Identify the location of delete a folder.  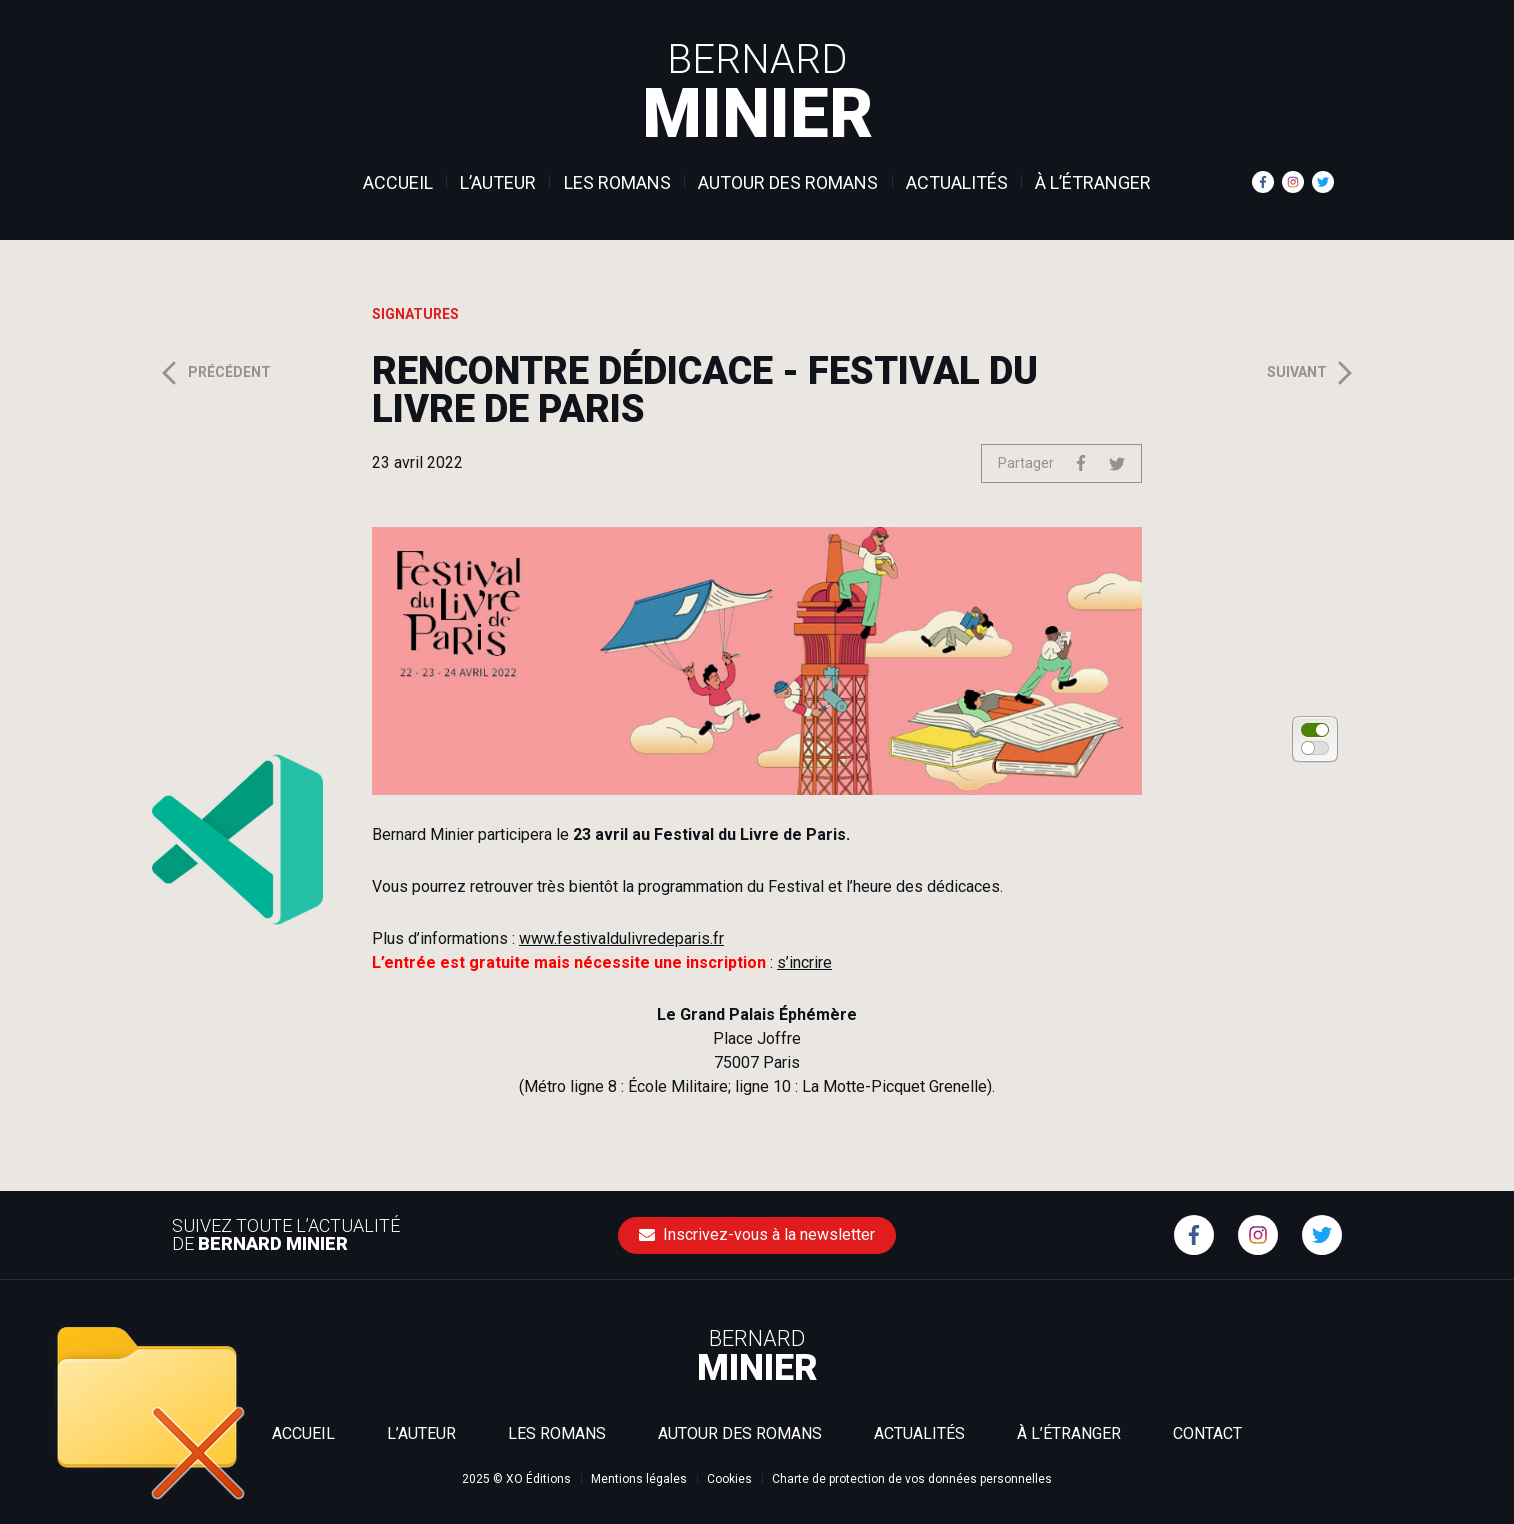
(147, 1402).